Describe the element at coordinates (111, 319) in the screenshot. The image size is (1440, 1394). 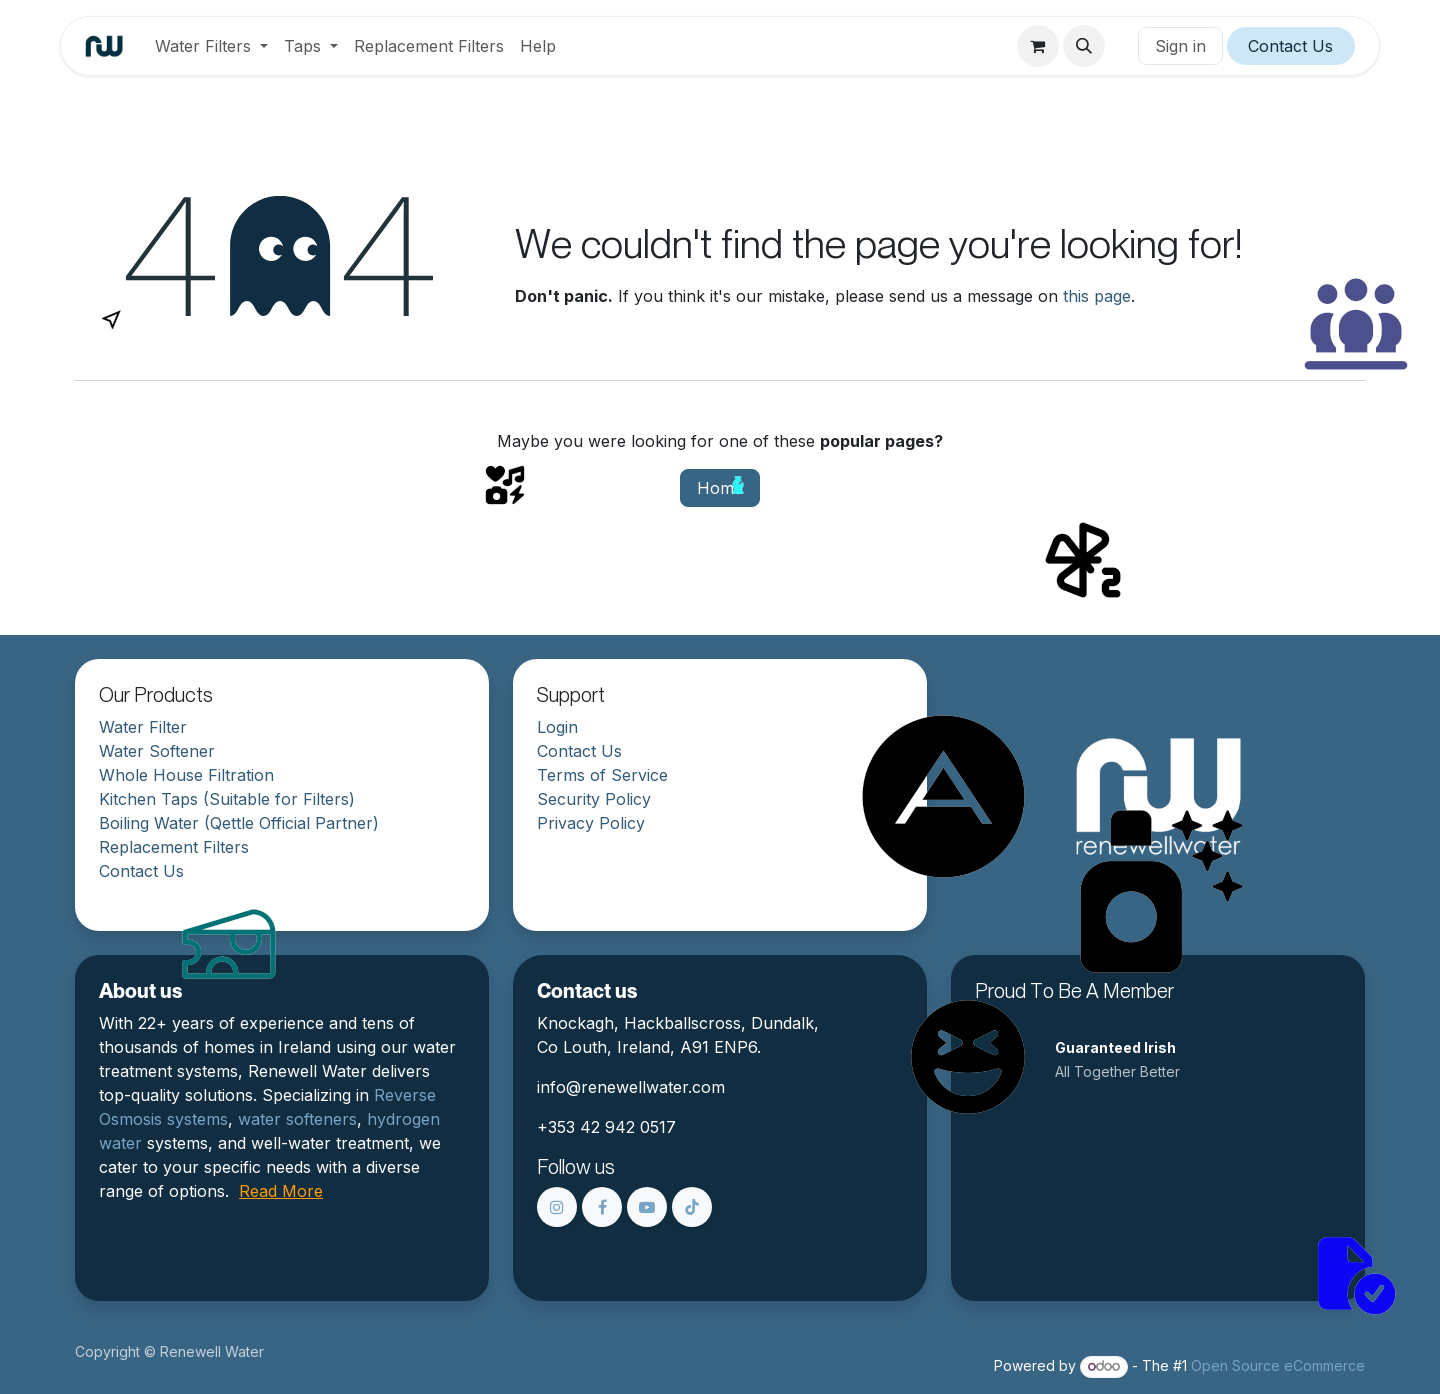
I see `access navigation or get directions` at that location.